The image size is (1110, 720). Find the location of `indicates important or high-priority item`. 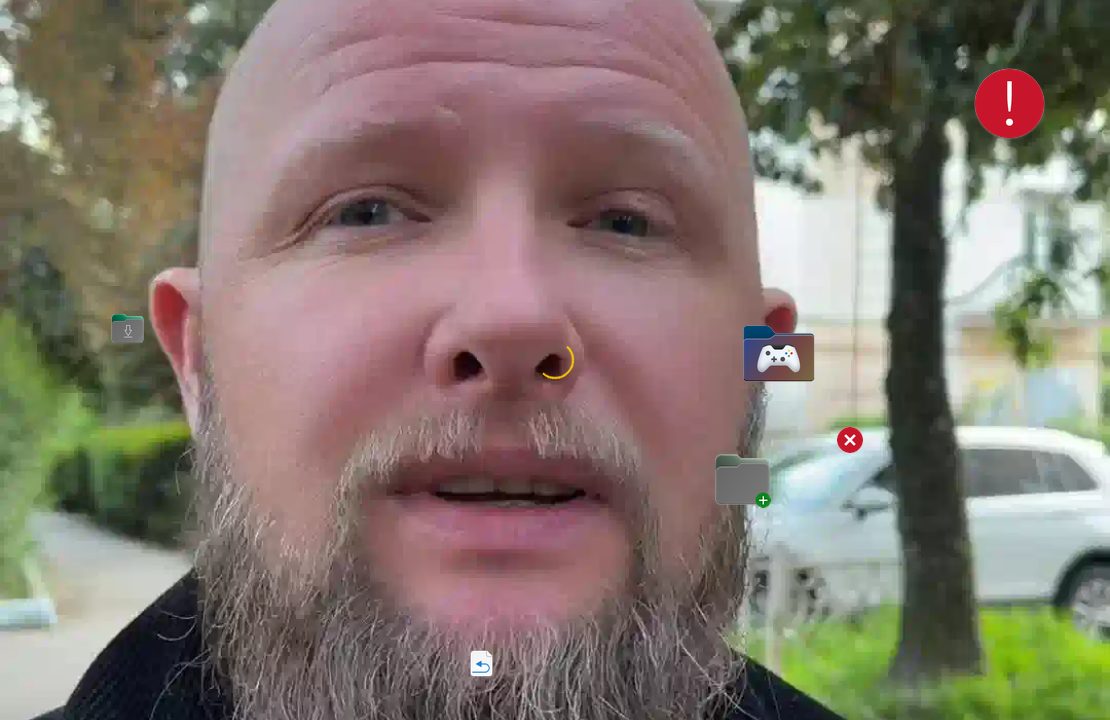

indicates important or high-priority item is located at coordinates (1009, 103).